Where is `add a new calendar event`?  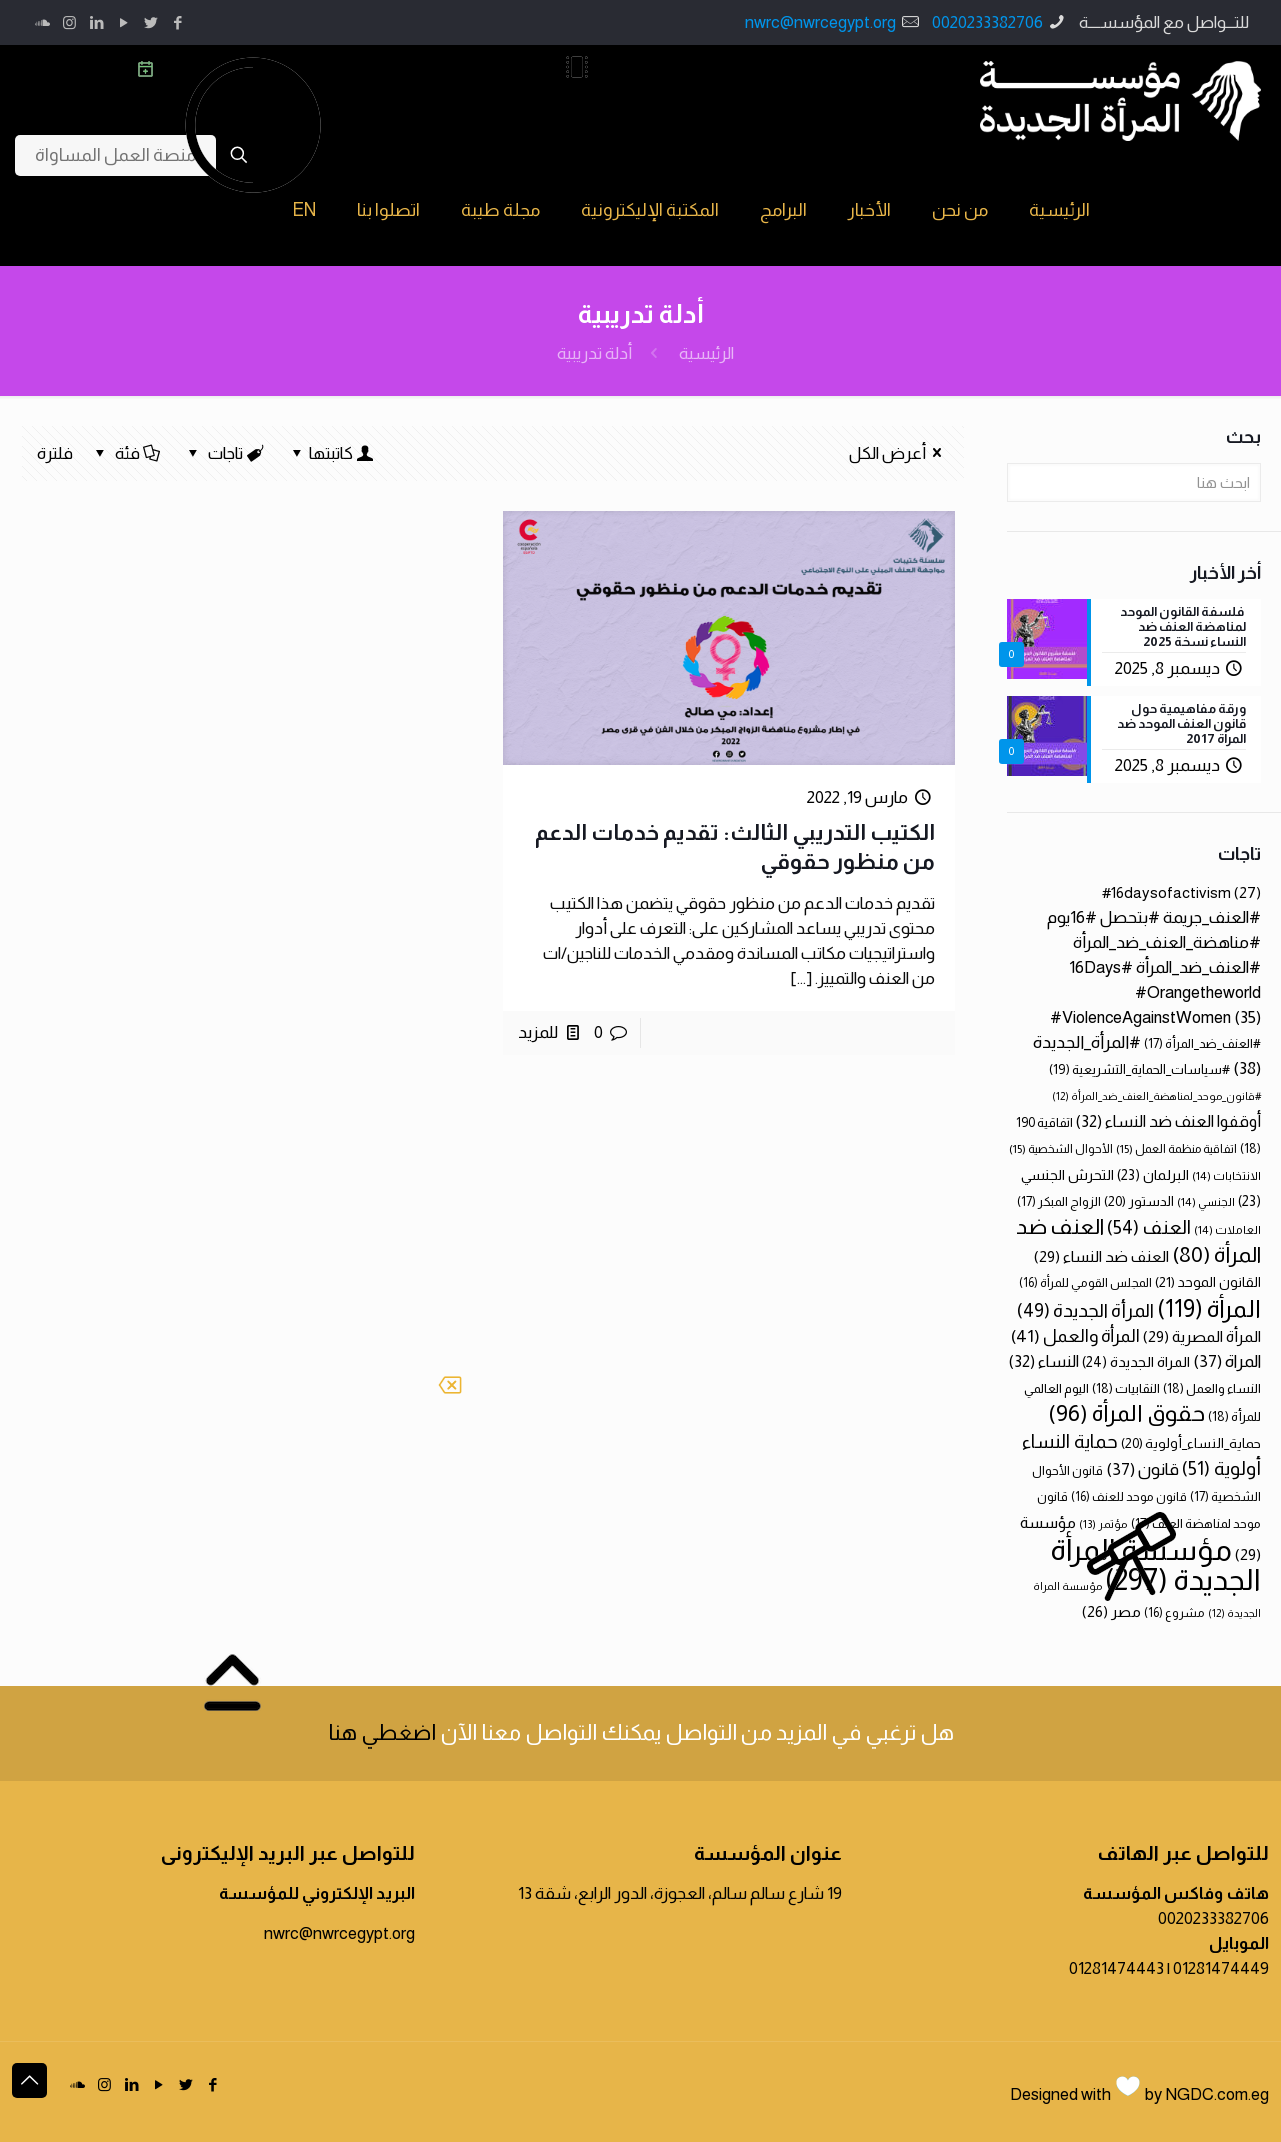
add a new calendar event is located at coordinates (145, 69).